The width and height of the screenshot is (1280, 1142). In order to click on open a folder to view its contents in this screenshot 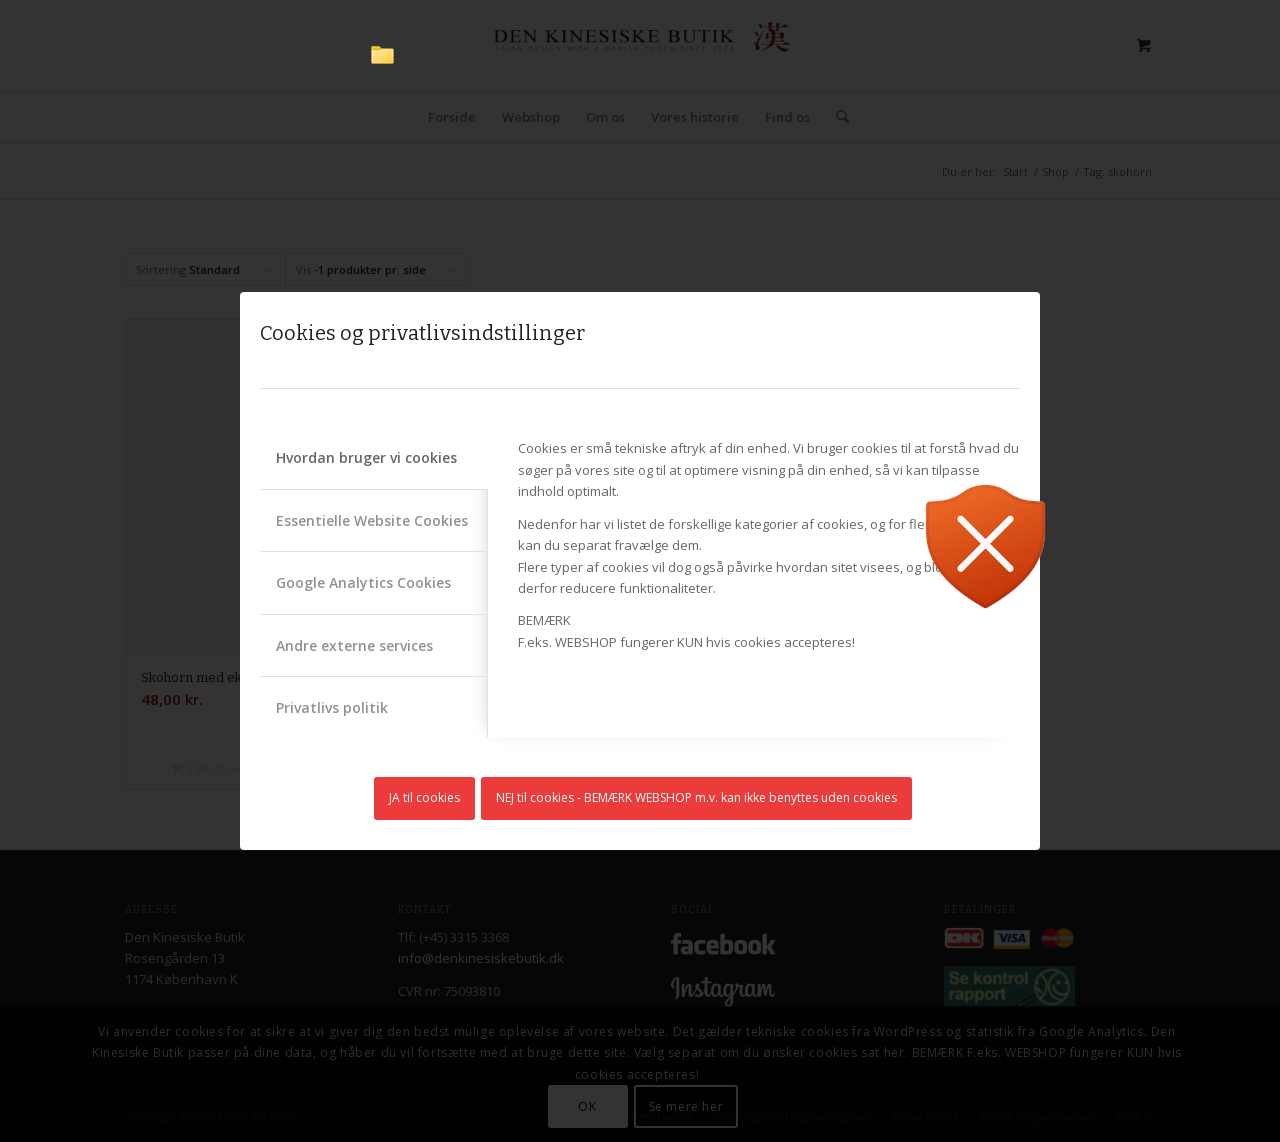, I will do `click(382, 55)`.